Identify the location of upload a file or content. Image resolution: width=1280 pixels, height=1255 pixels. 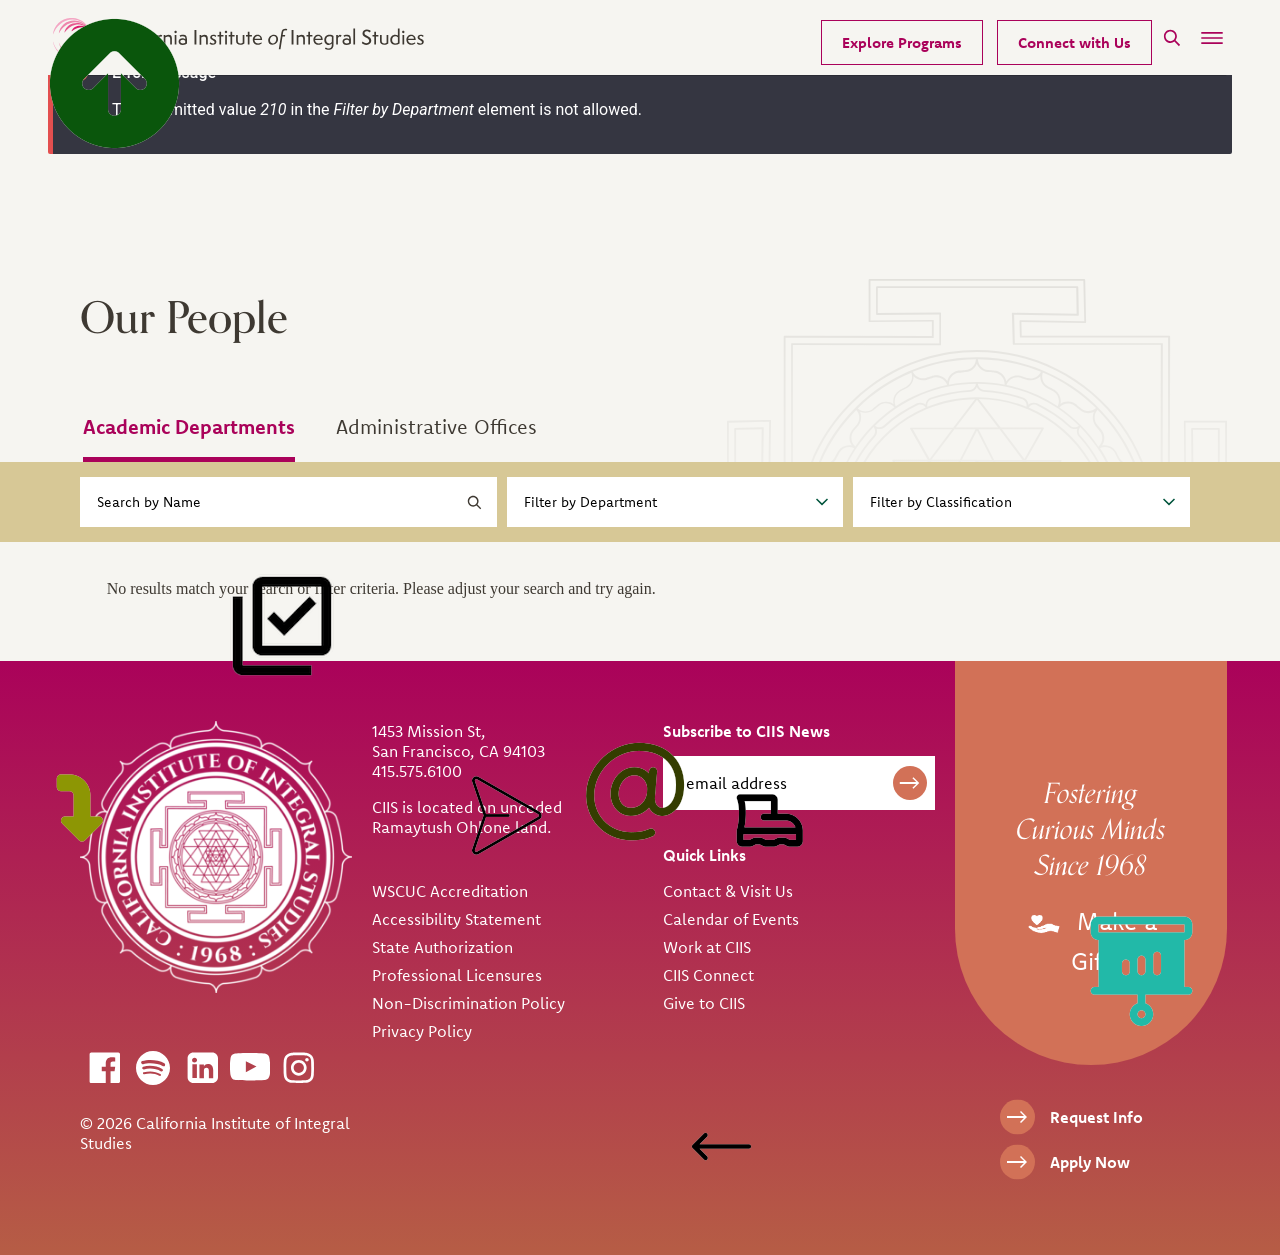
(114, 83).